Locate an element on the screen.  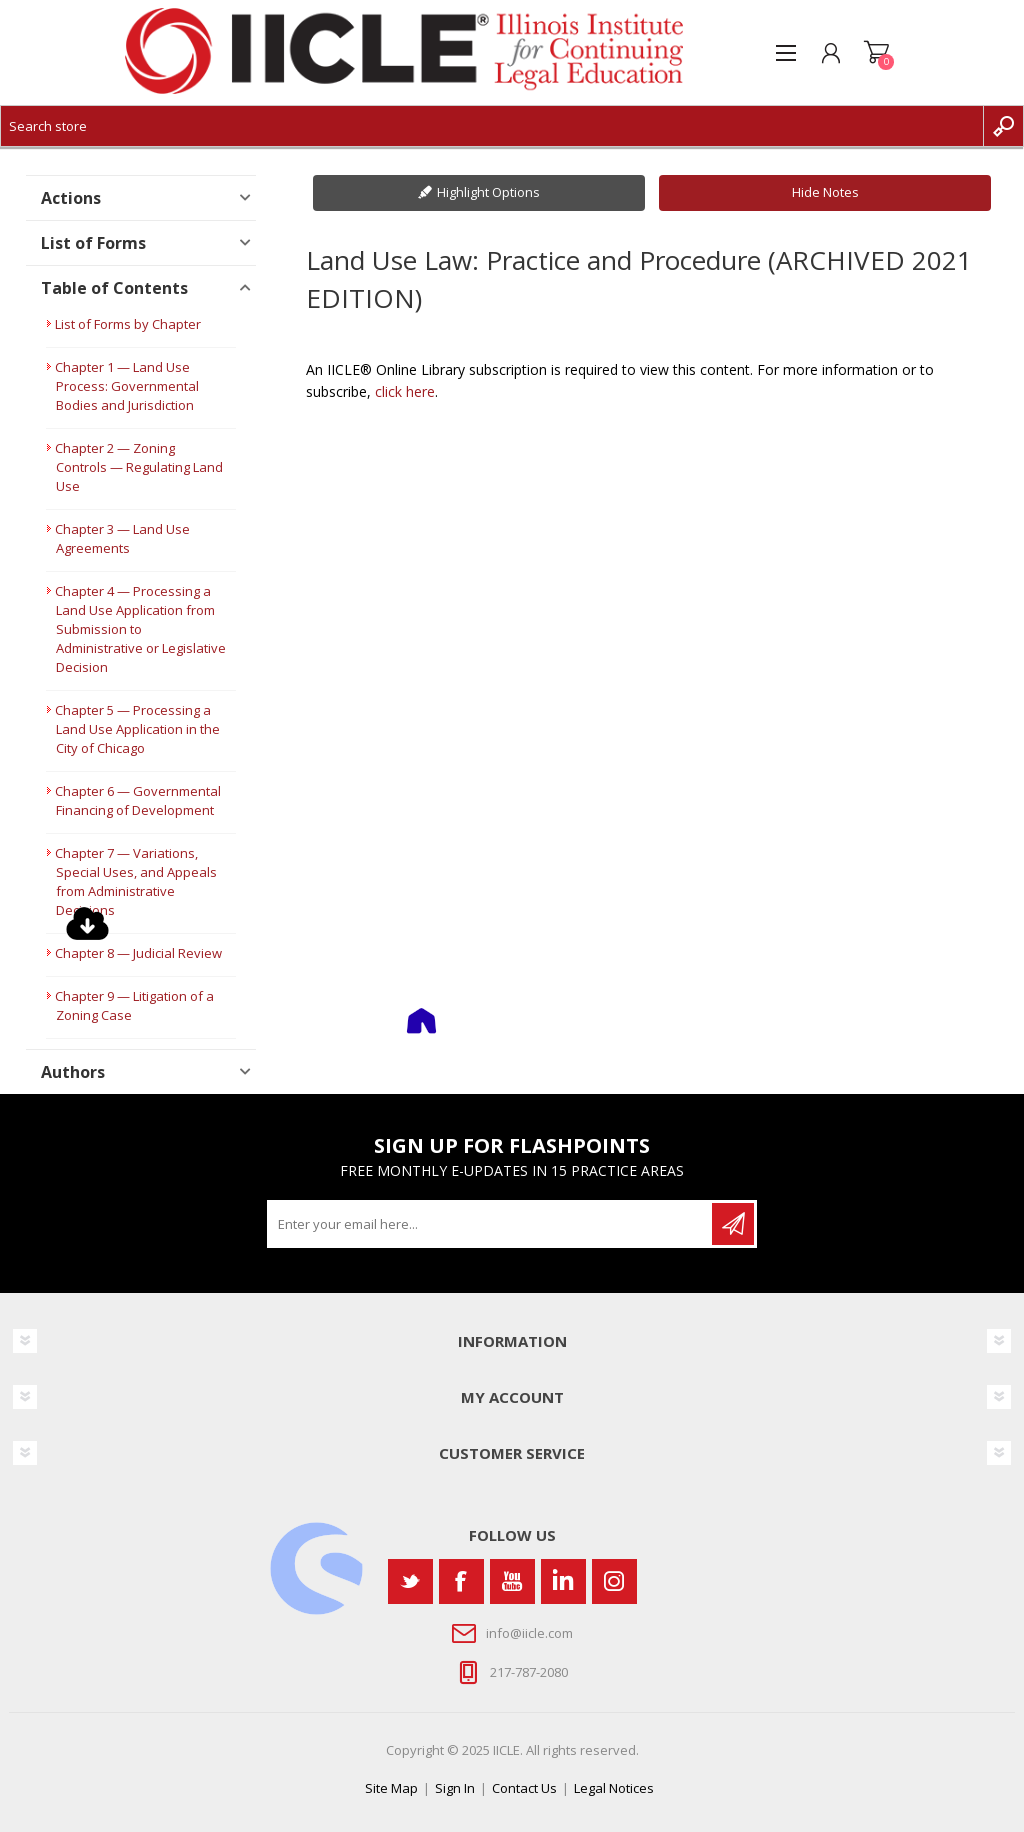
access camping or outdoor activity information is located at coordinates (421, 1020).